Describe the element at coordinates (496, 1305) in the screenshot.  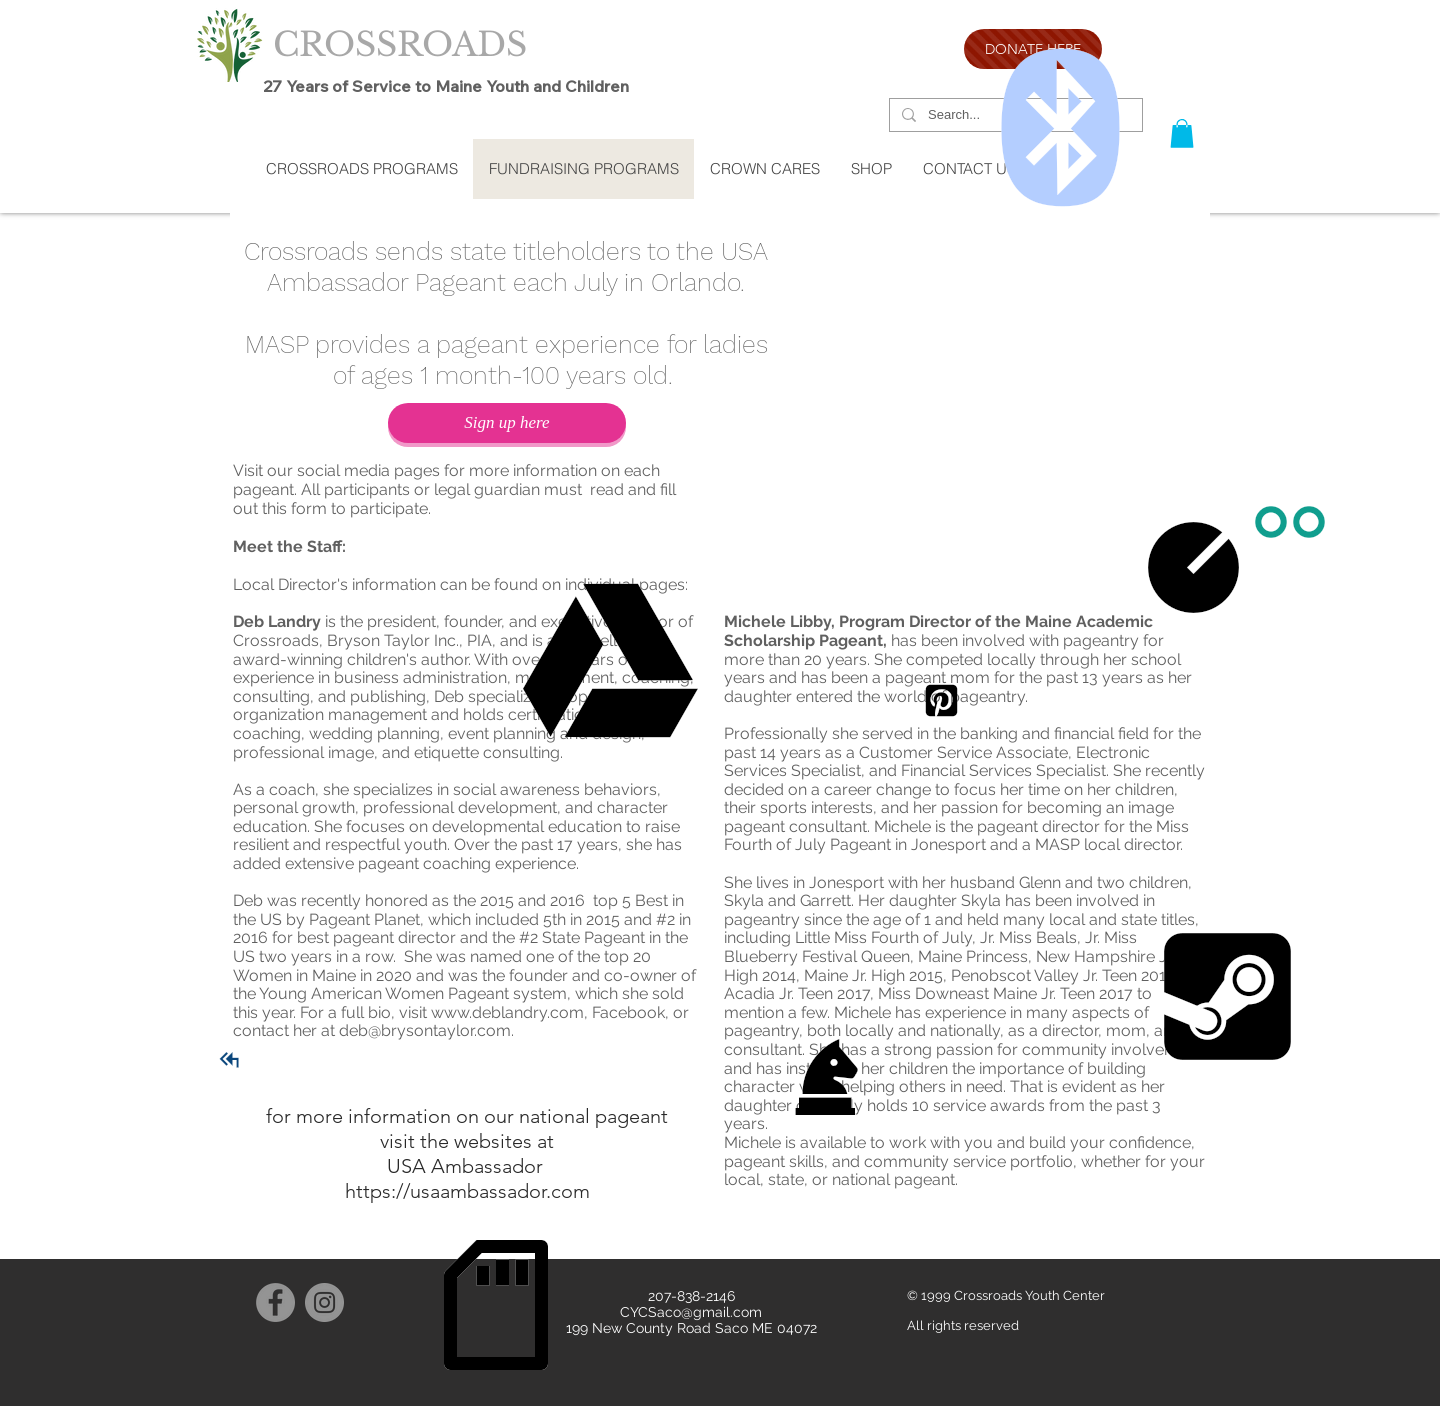
I see `access external storage or SD card settings` at that location.